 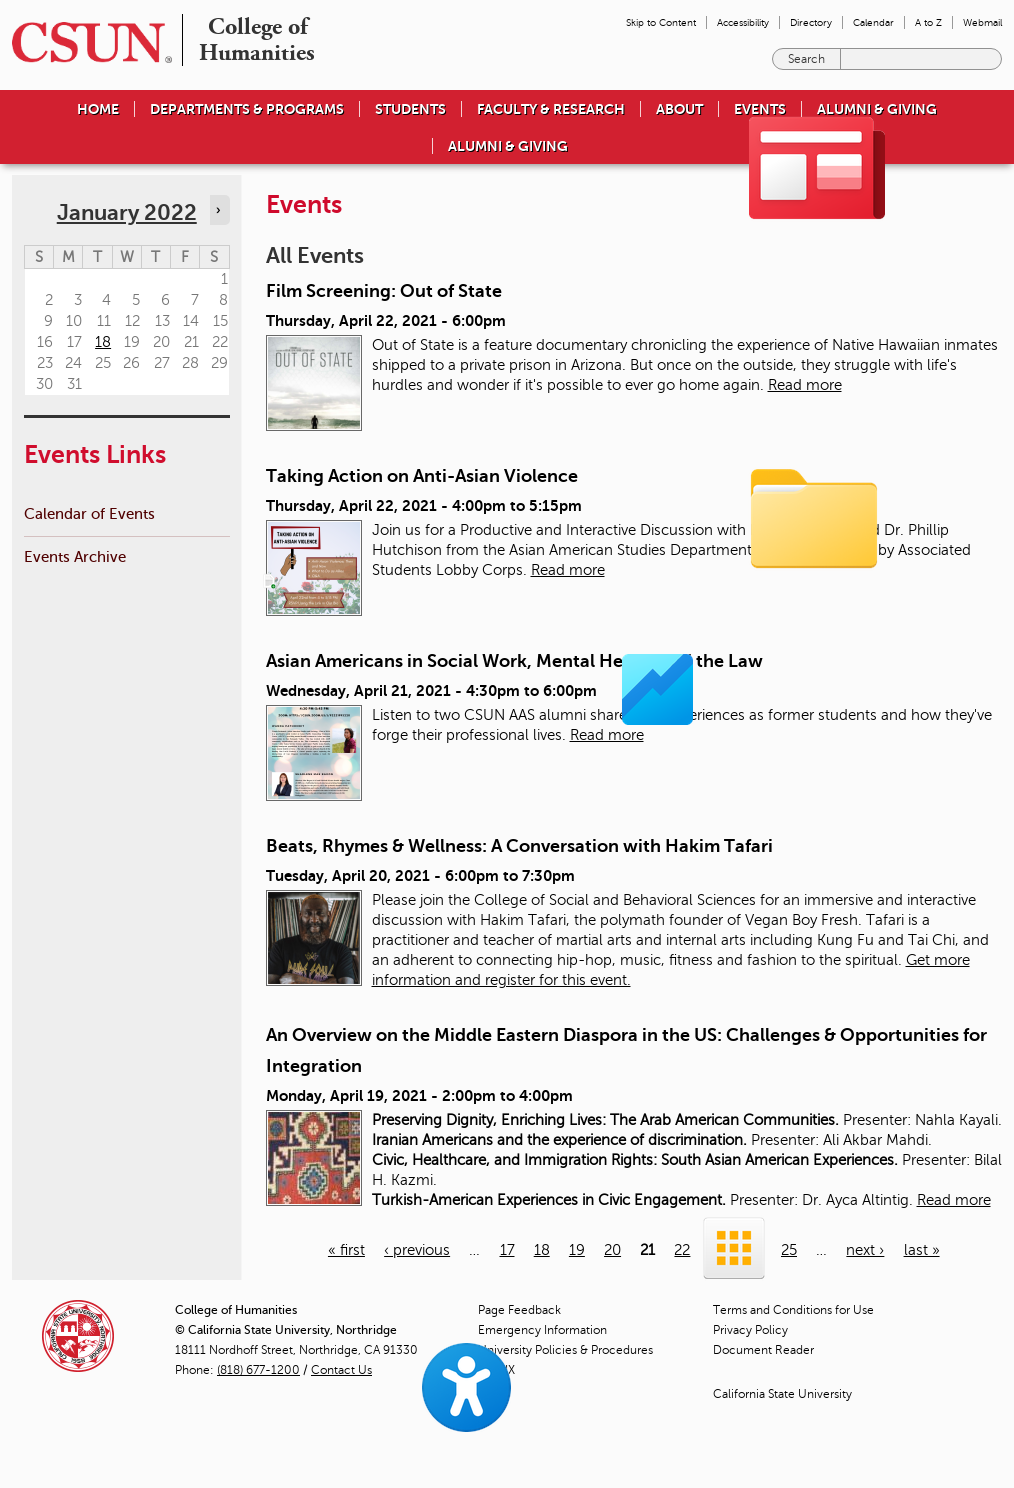 I want to click on open the workbooks app for data analysis, so click(x=657, y=689).